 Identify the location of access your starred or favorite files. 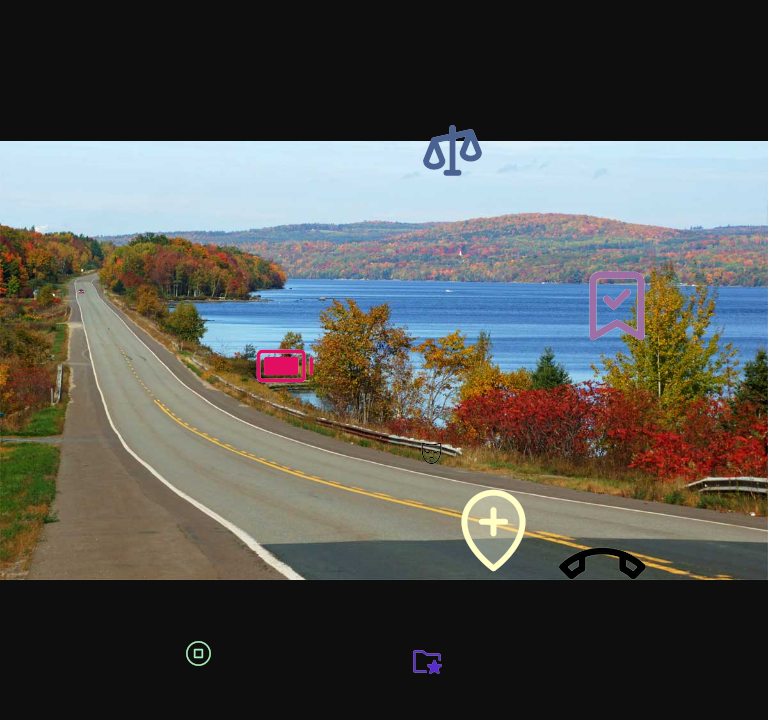
(427, 661).